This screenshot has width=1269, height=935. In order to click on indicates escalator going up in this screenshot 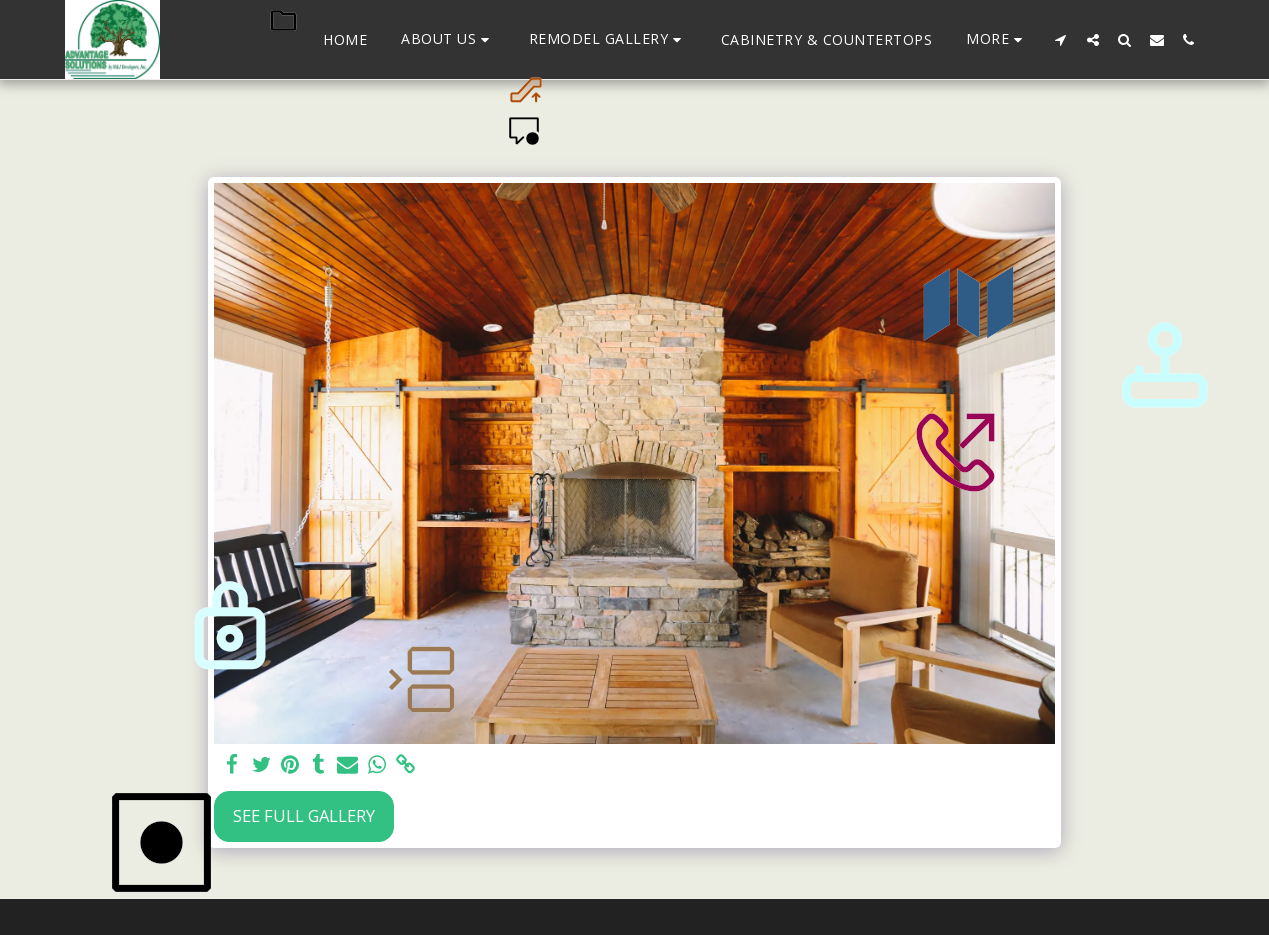, I will do `click(526, 90)`.